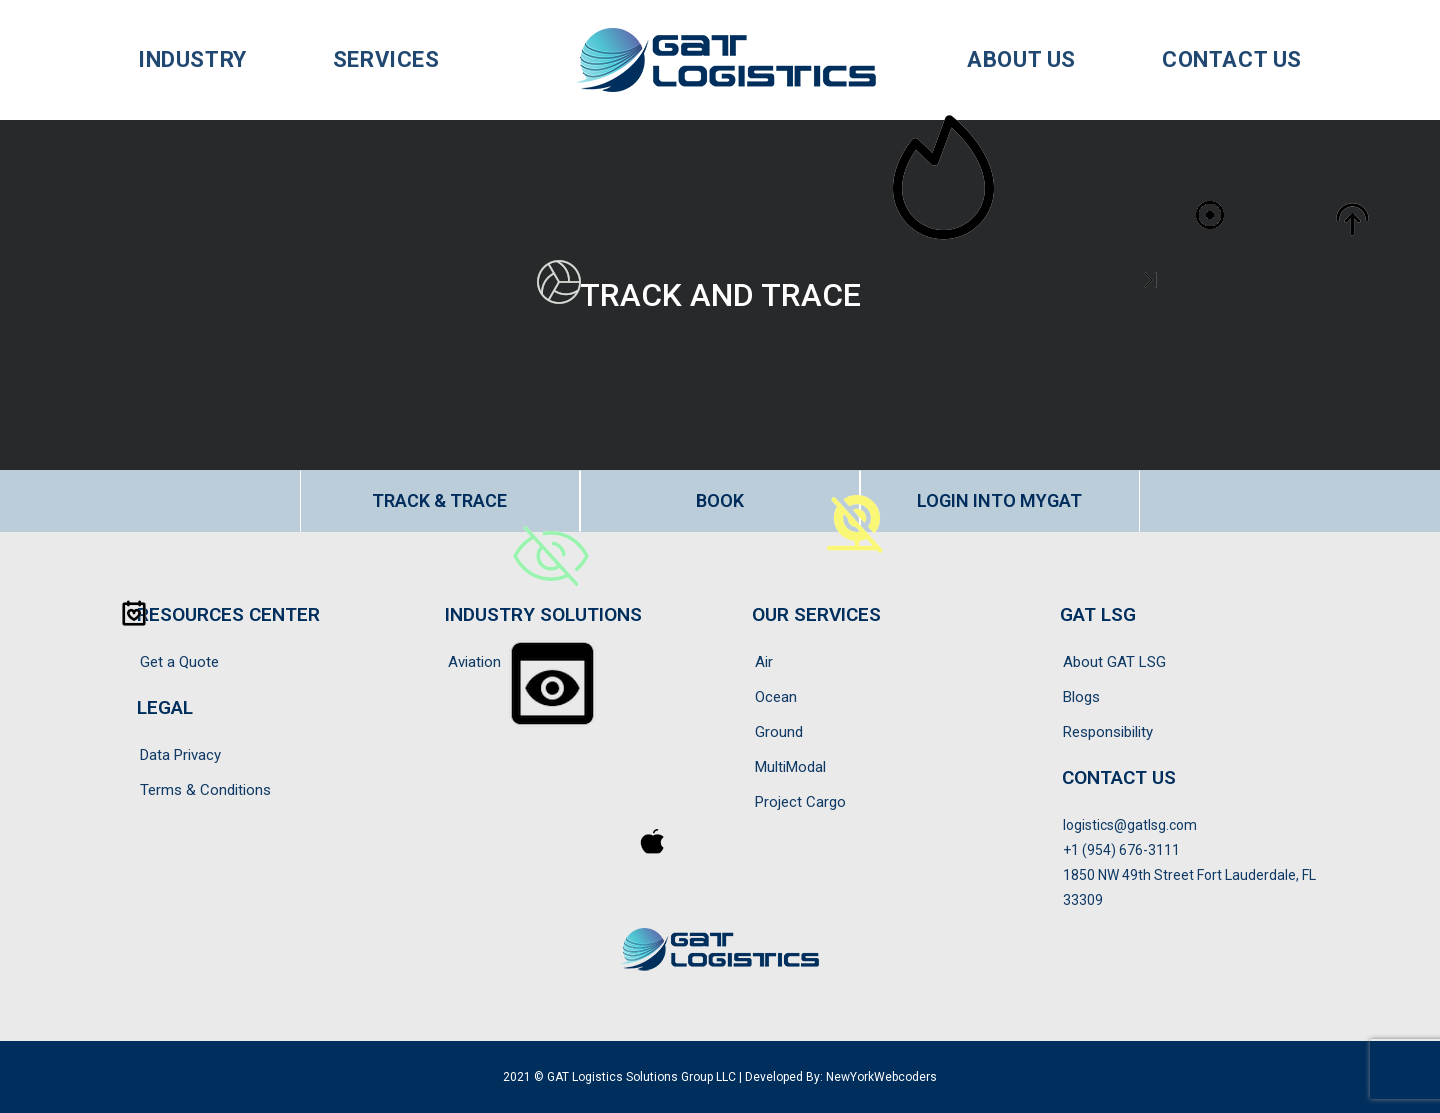 Image resolution: width=1440 pixels, height=1113 pixels. What do you see at coordinates (552, 683) in the screenshot?
I see `preview content before publishing` at bounding box center [552, 683].